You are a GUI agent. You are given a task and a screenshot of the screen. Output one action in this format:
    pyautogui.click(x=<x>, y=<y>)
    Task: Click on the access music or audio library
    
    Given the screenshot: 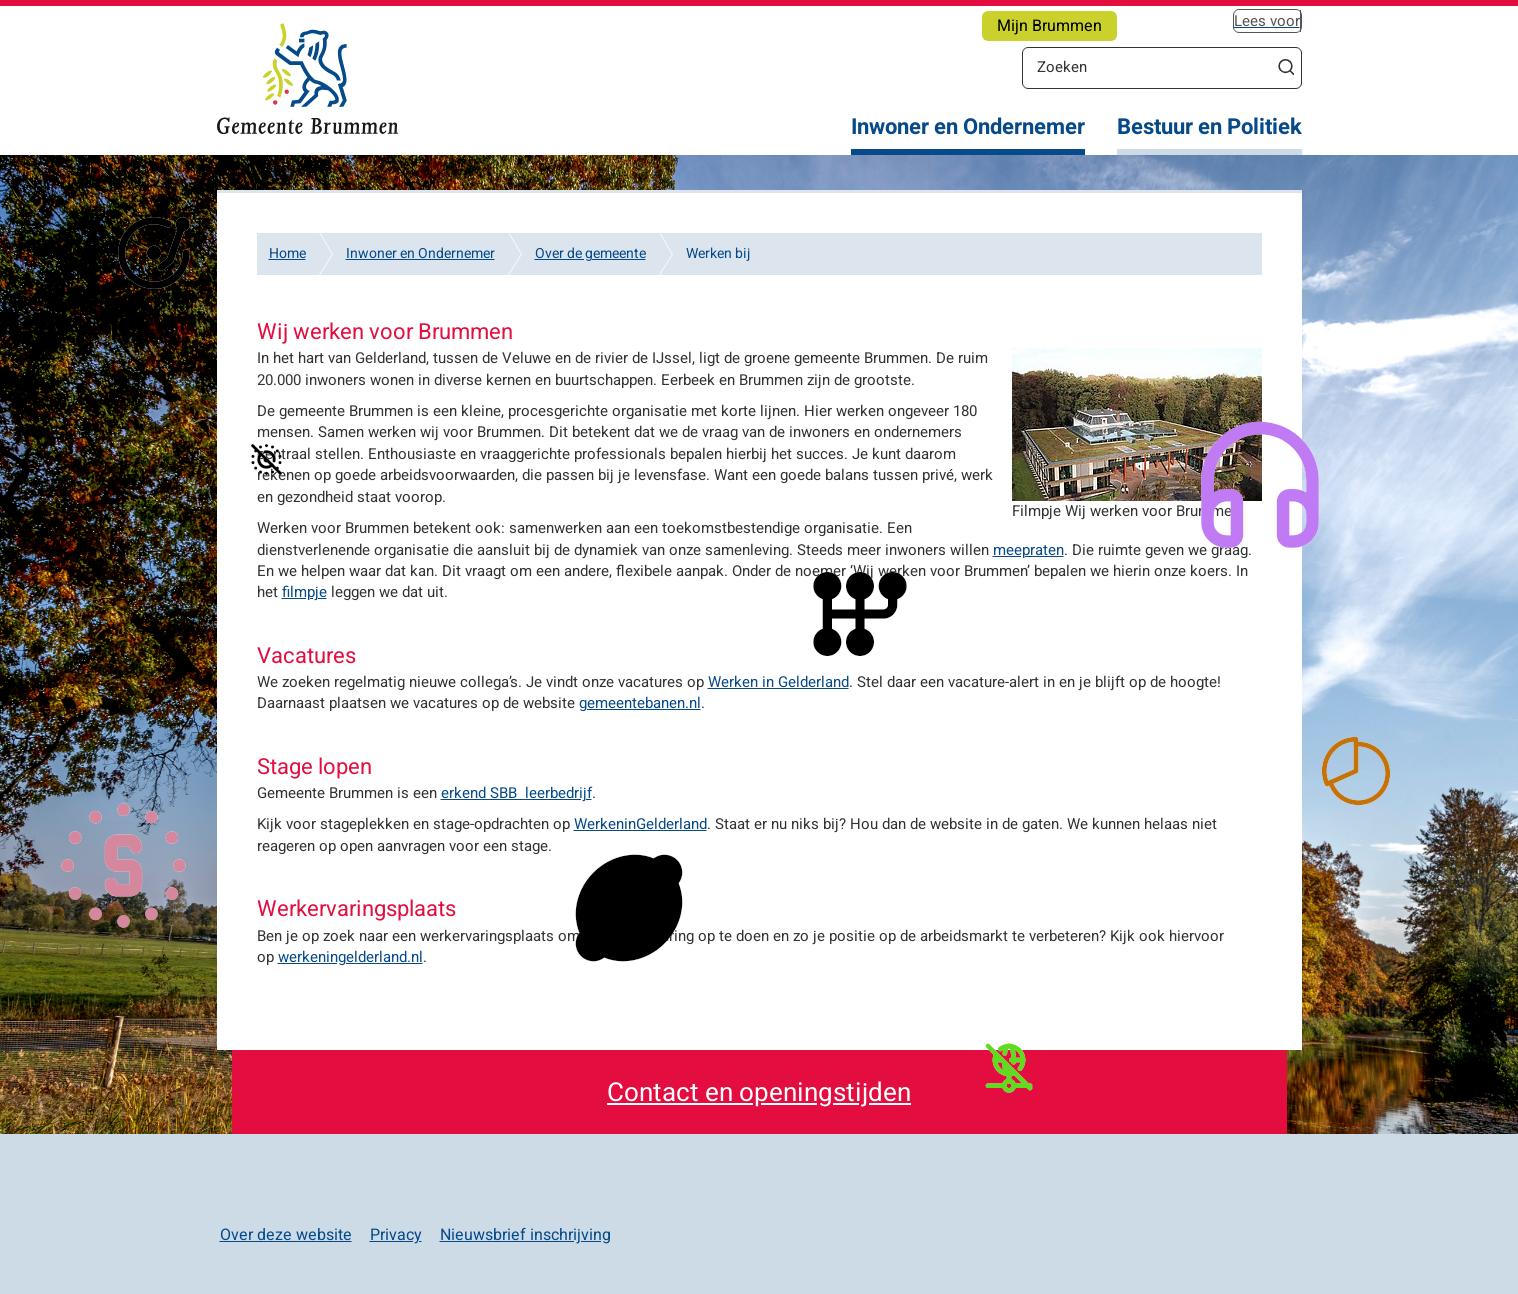 What is the action you would take?
    pyautogui.click(x=154, y=253)
    